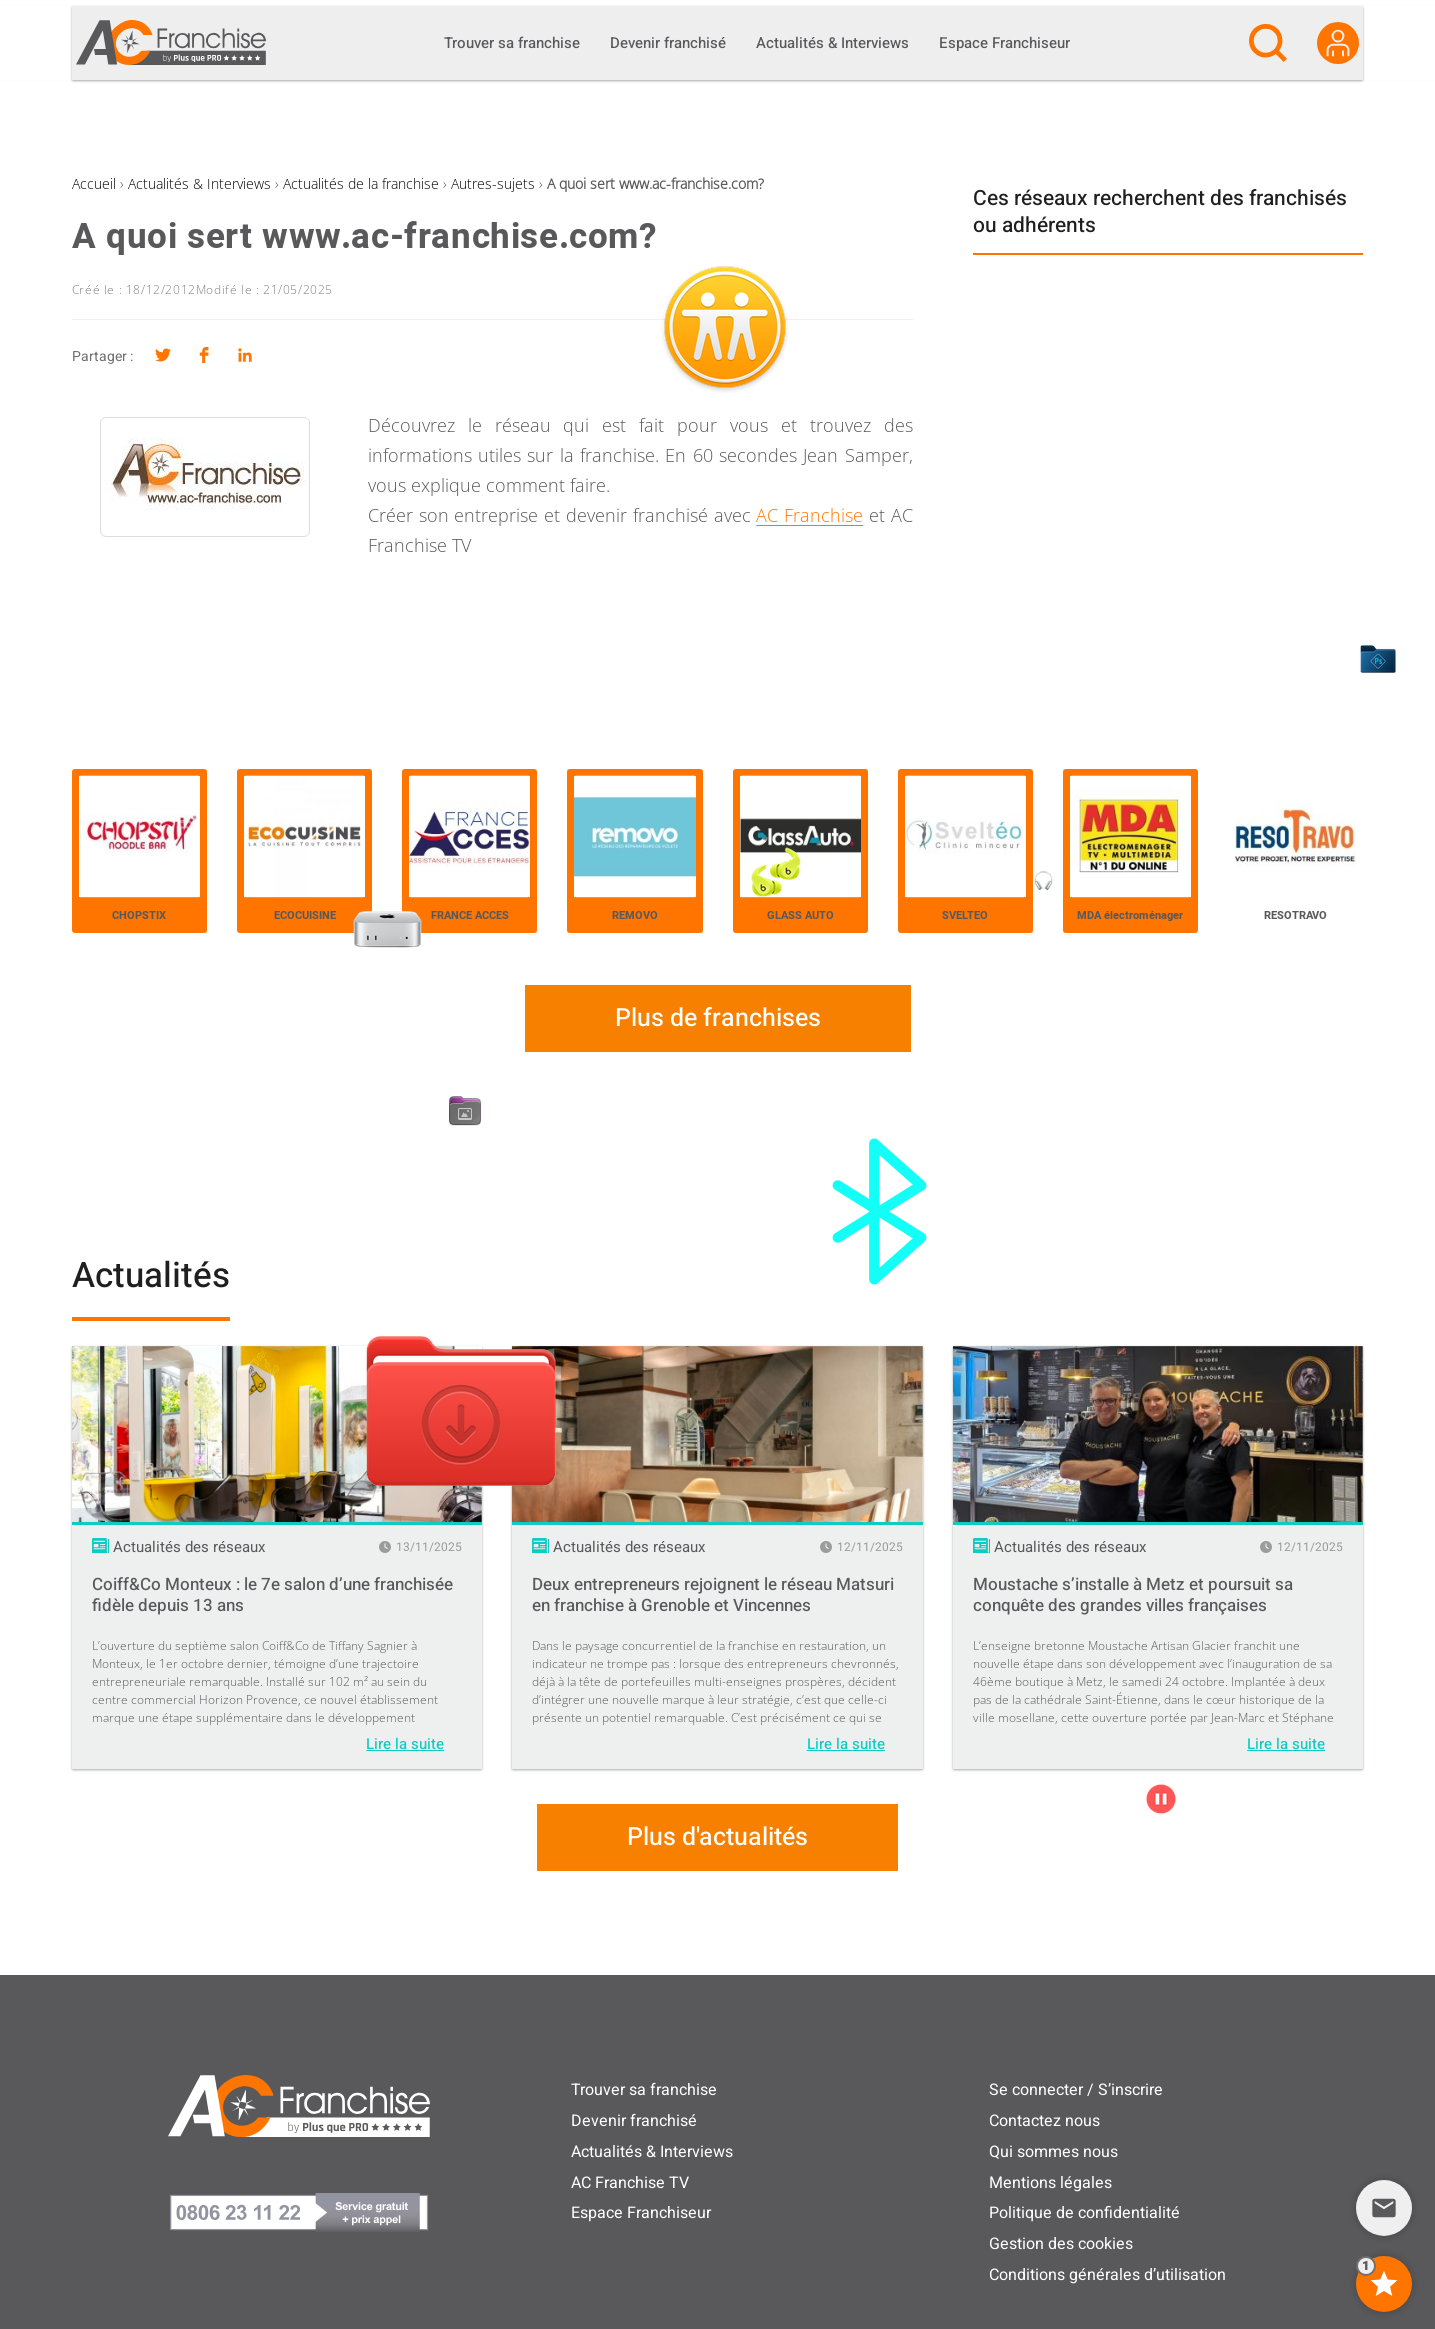 The image size is (1435, 2329). I want to click on represents a mac mini device in system settings, so click(387, 928).